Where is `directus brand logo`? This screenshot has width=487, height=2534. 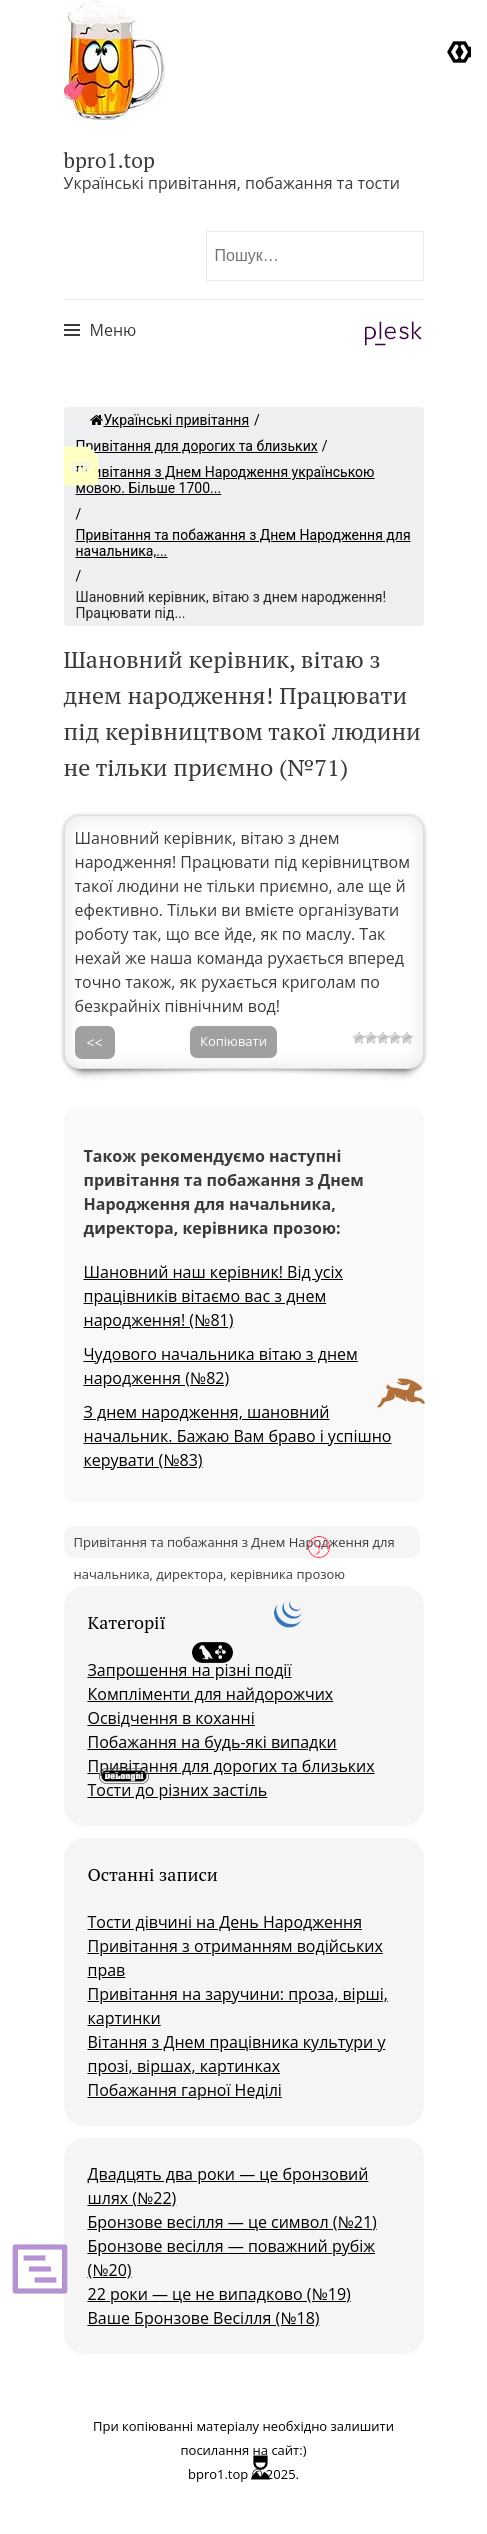 directus brand logo is located at coordinates (401, 1393).